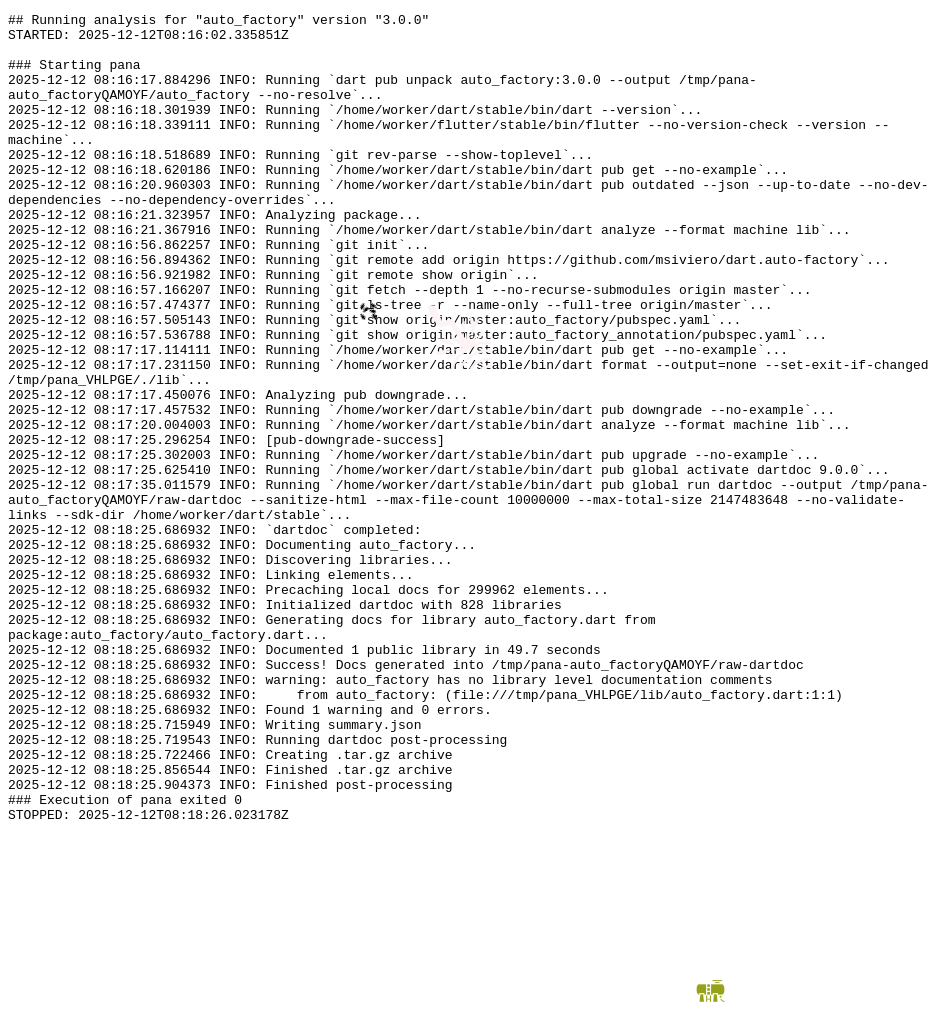  What do you see at coordinates (460, 337) in the screenshot?
I see `activate a powerful lightning or sonic attack` at bounding box center [460, 337].